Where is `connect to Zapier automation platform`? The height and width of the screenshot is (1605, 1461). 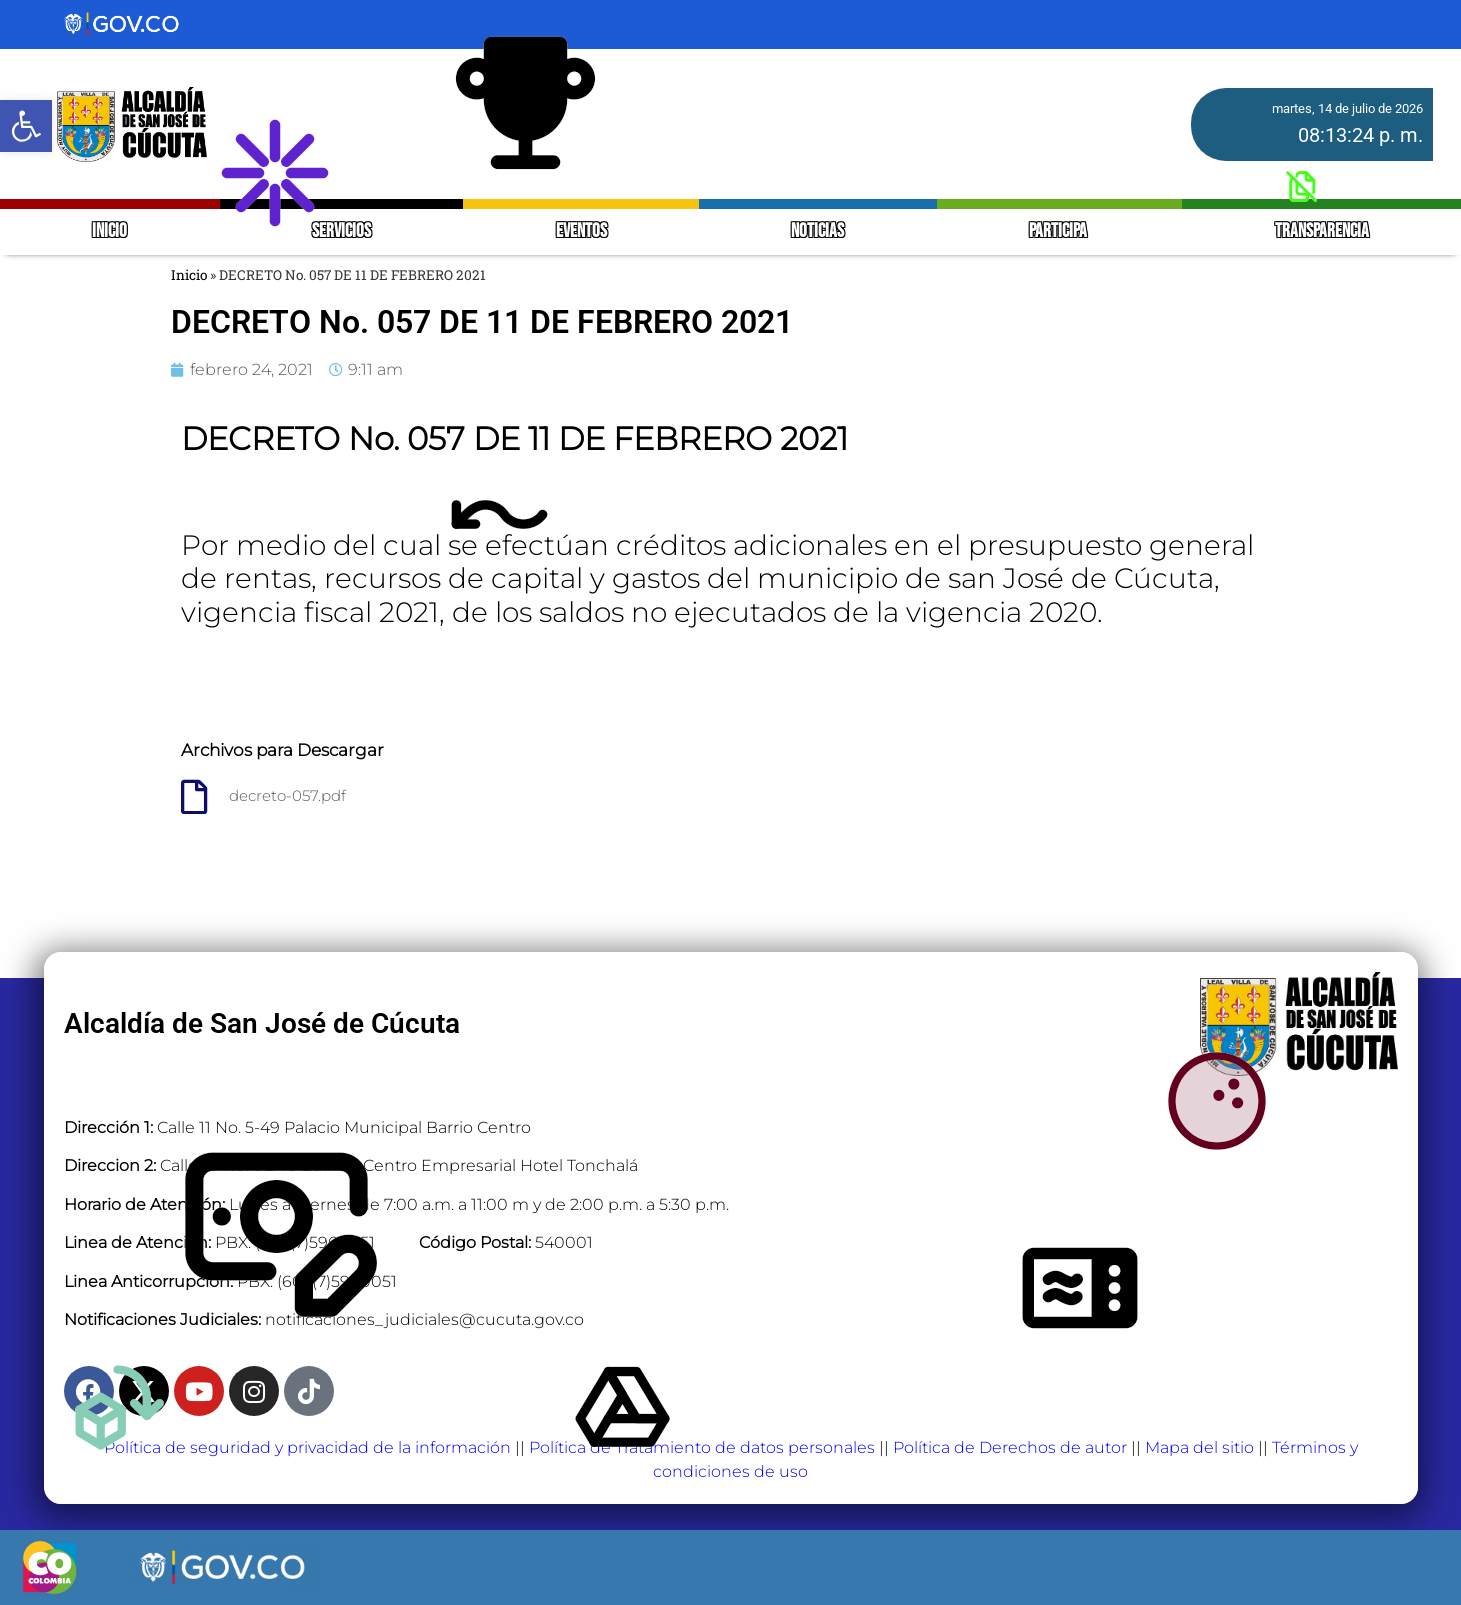 connect to Zapier automation platform is located at coordinates (275, 173).